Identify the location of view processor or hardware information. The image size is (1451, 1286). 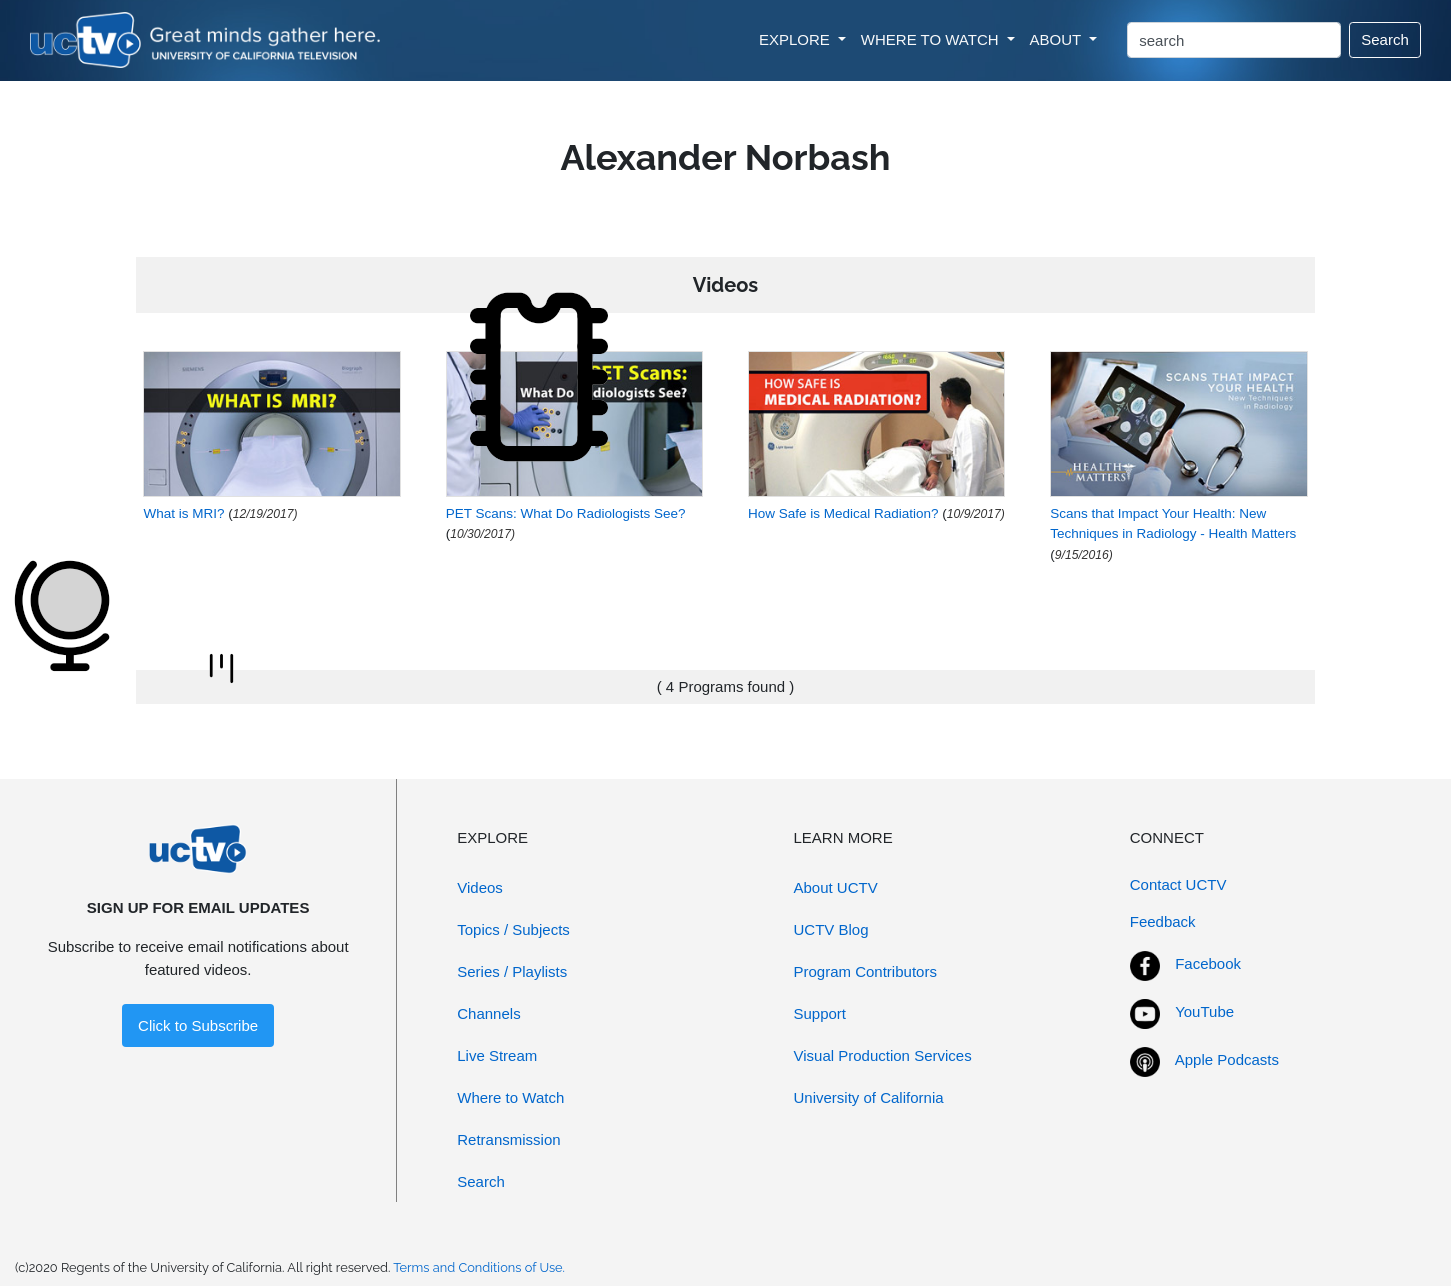
(539, 377).